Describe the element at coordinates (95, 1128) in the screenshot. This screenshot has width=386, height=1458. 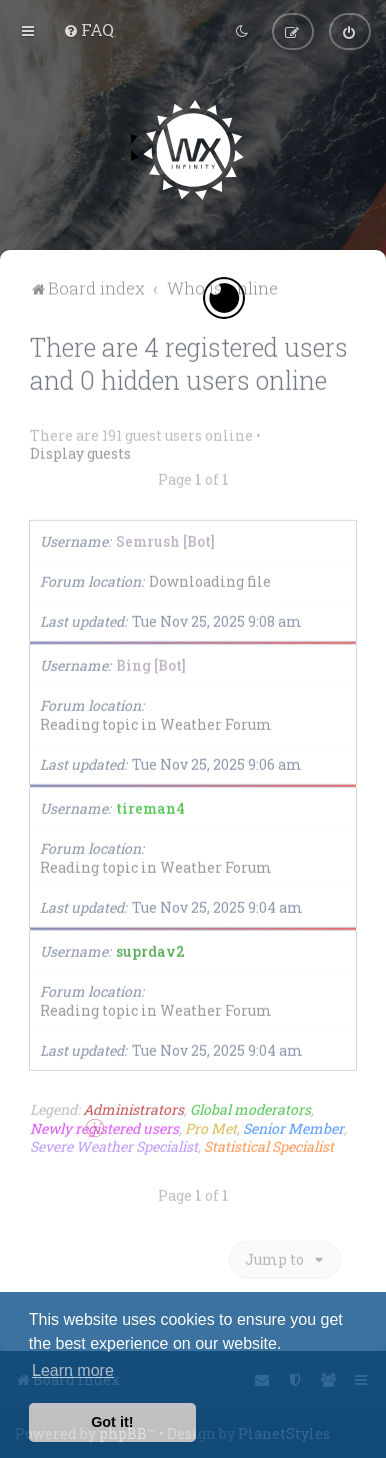
I see `open invidious, a privacy-focused youtube frontend` at that location.